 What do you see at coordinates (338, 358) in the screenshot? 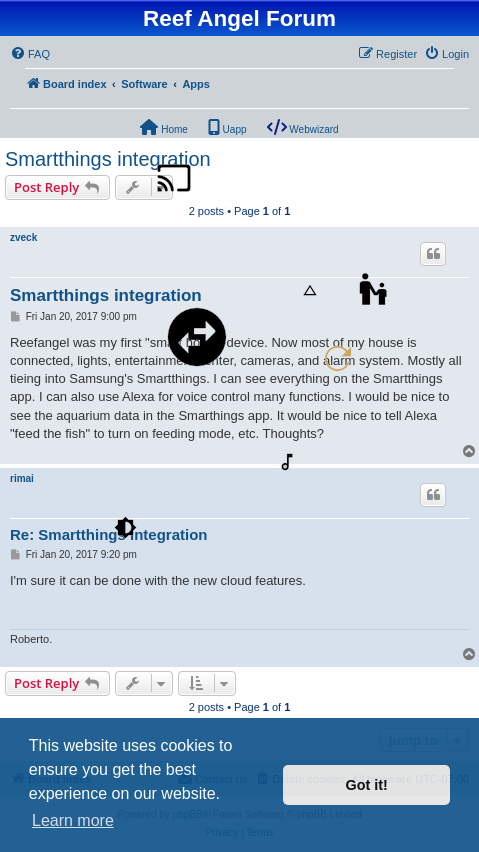
I see `reload or refresh the current page` at bounding box center [338, 358].